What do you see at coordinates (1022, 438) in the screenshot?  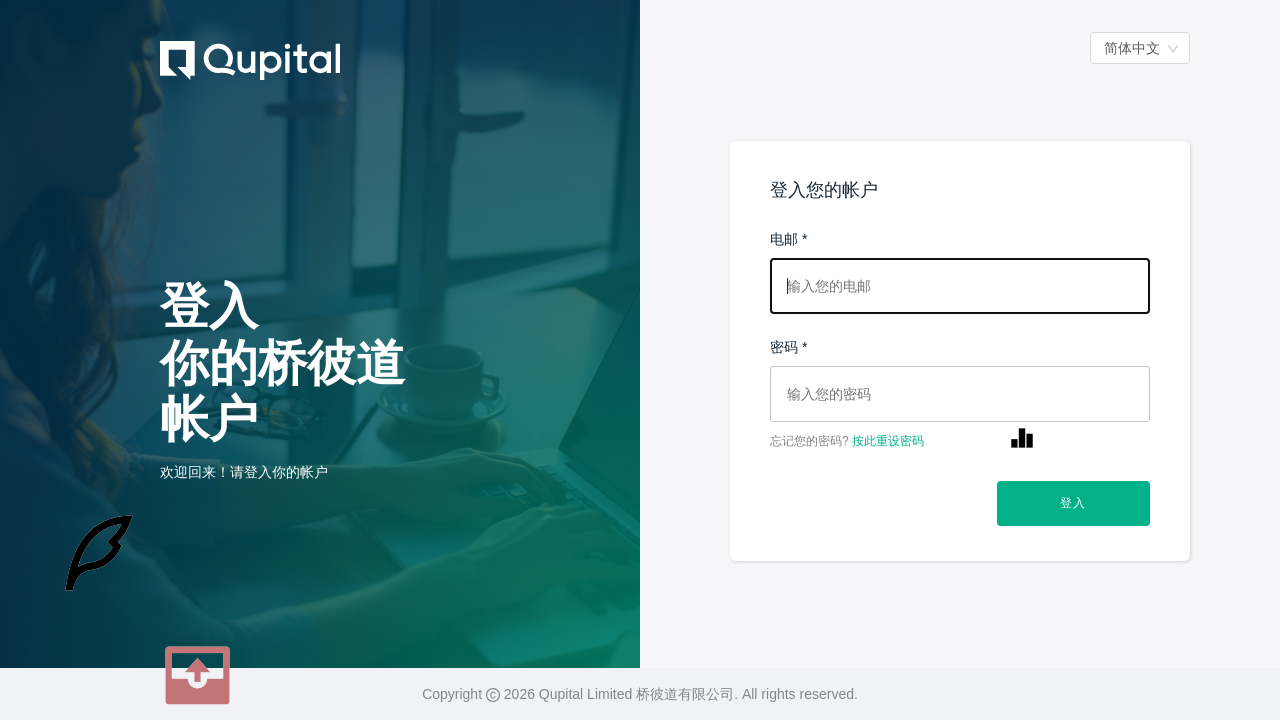 I see `view analytics or statistics` at bounding box center [1022, 438].